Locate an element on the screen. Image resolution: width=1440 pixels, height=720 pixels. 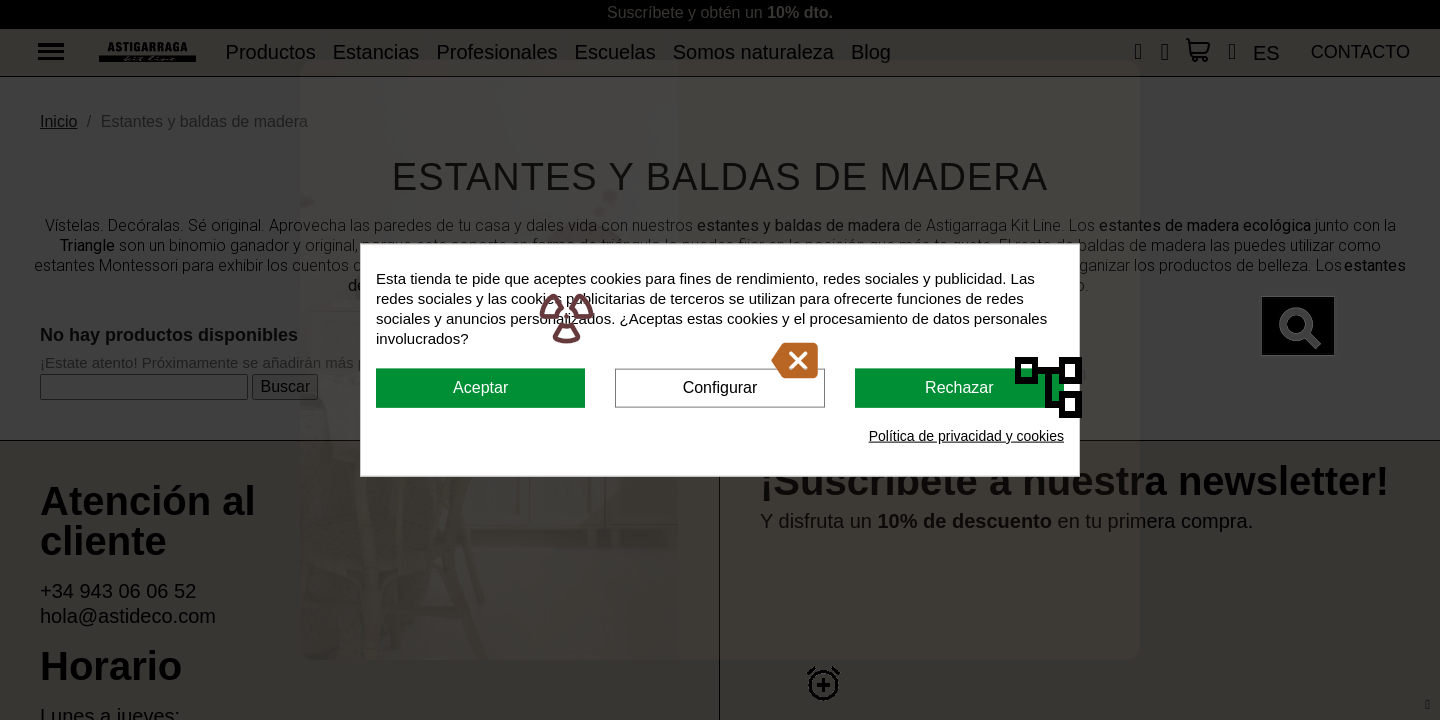
delete the last character entered is located at coordinates (796, 360).